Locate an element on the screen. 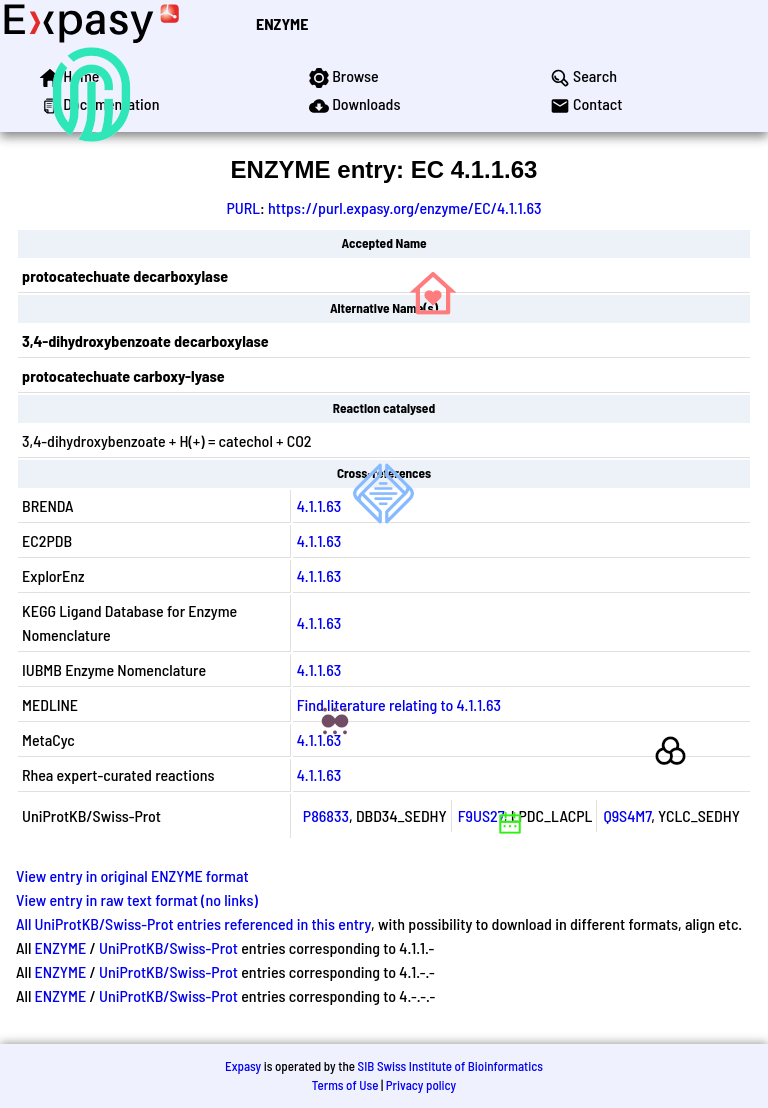 This screenshot has height=1108, width=768. adjust color filter settings is located at coordinates (670, 752).